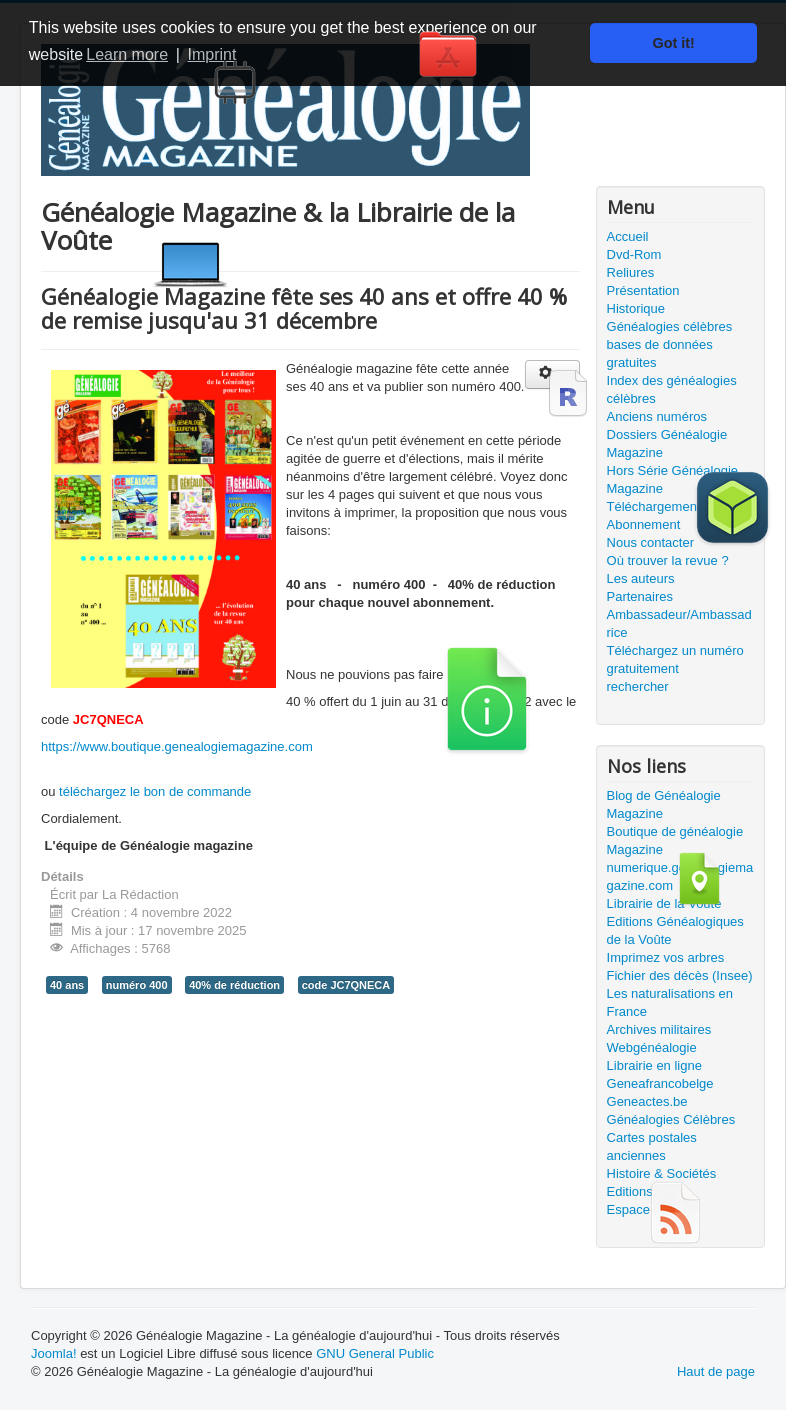 Image resolution: width=786 pixels, height=1410 pixels. Describe the element at coordinates (448, 54) in the screenshot. I see `open templates folder` at that location.